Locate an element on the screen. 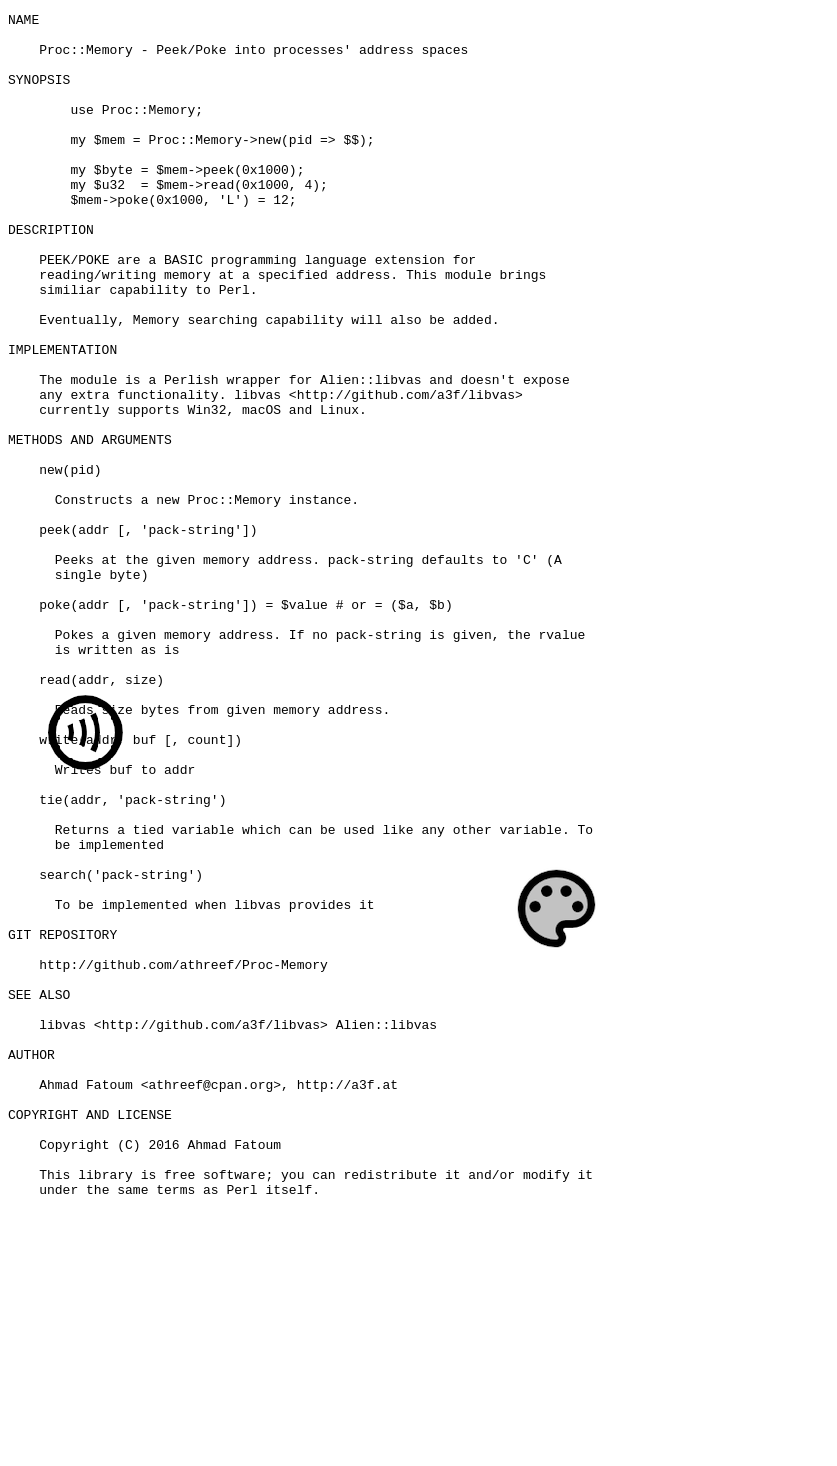  open color picker or theme options is located at coordinates (556, 908).